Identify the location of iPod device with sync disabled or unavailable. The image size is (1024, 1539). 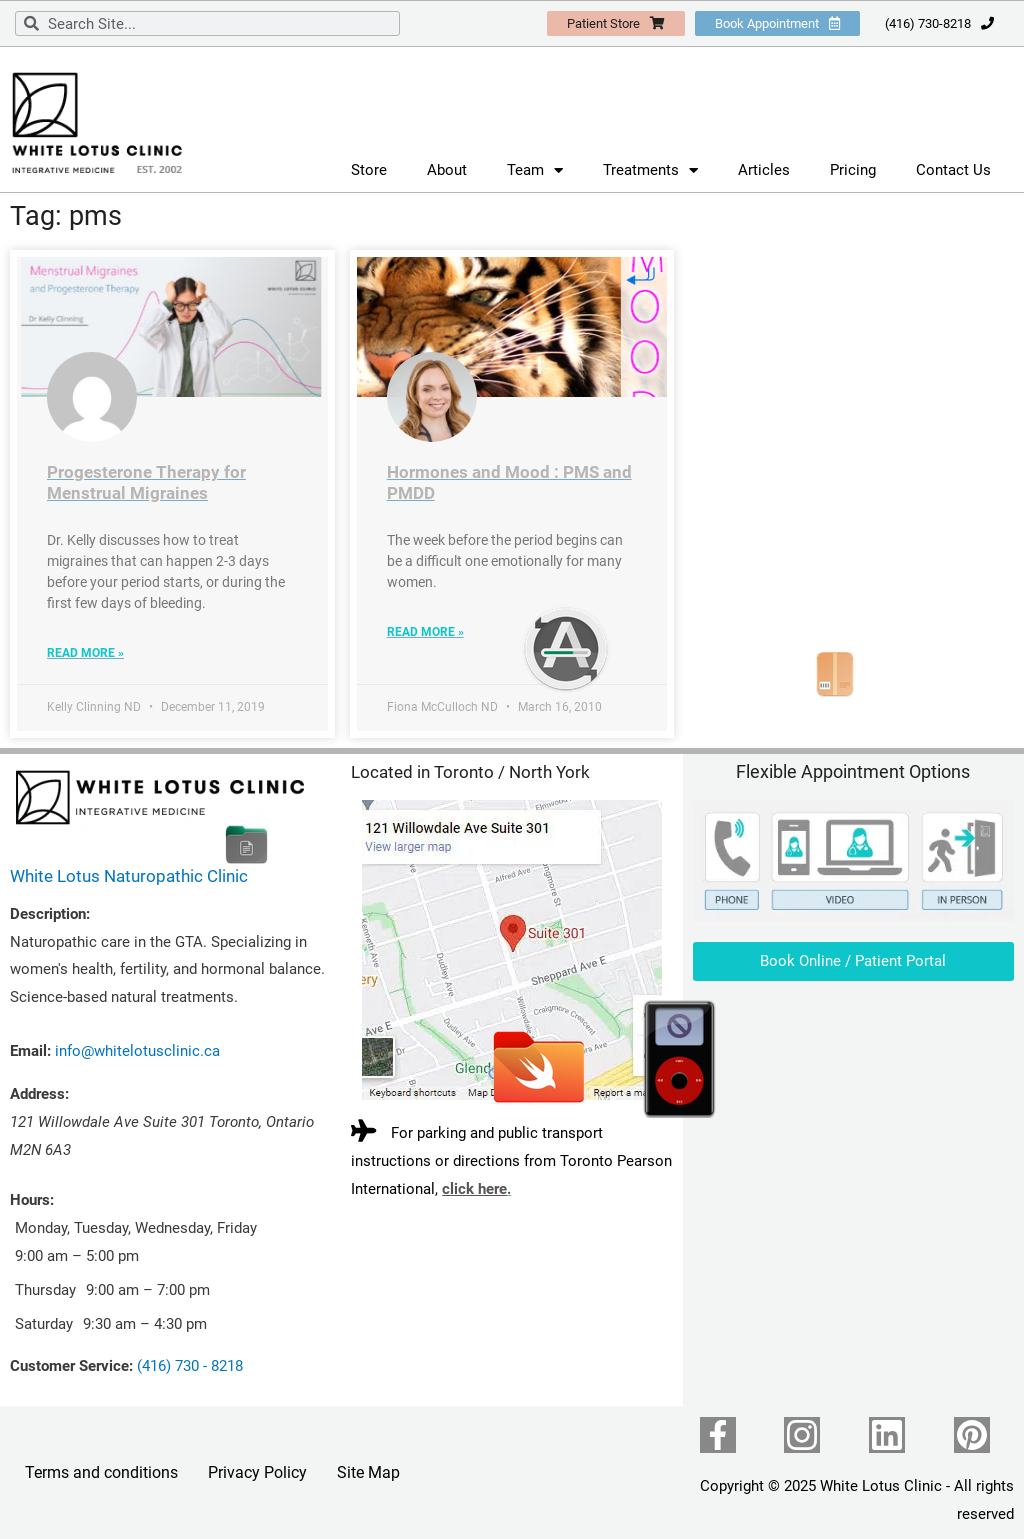
(678, 1058).